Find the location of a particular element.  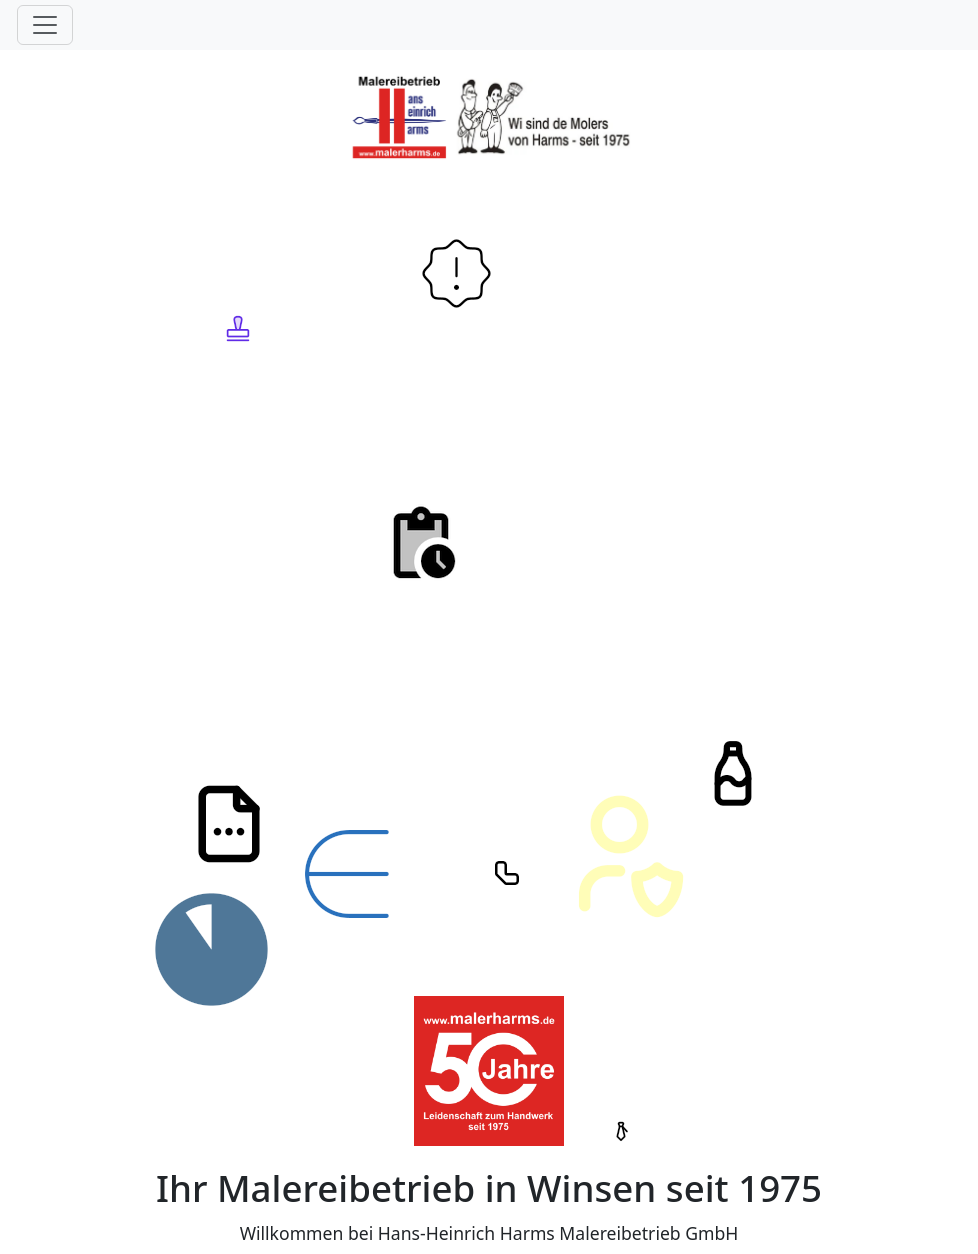

view beverage or drink options is located at coordinates (733, 775).